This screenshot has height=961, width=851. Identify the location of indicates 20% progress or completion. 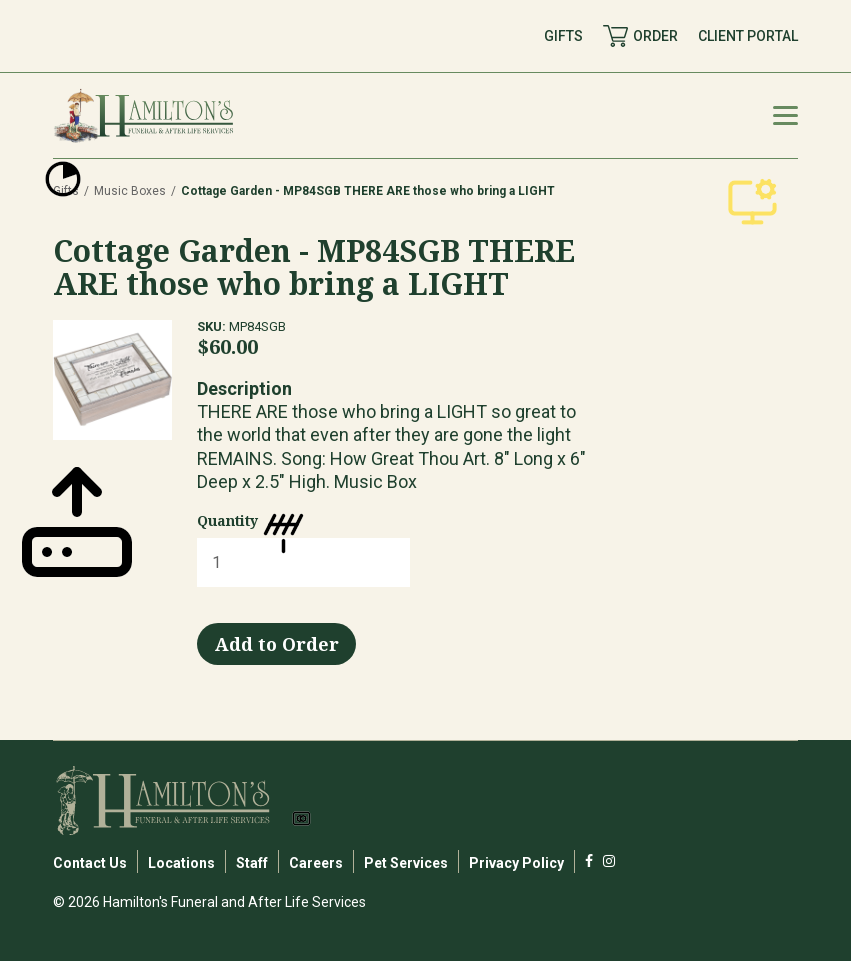
(63, 179).